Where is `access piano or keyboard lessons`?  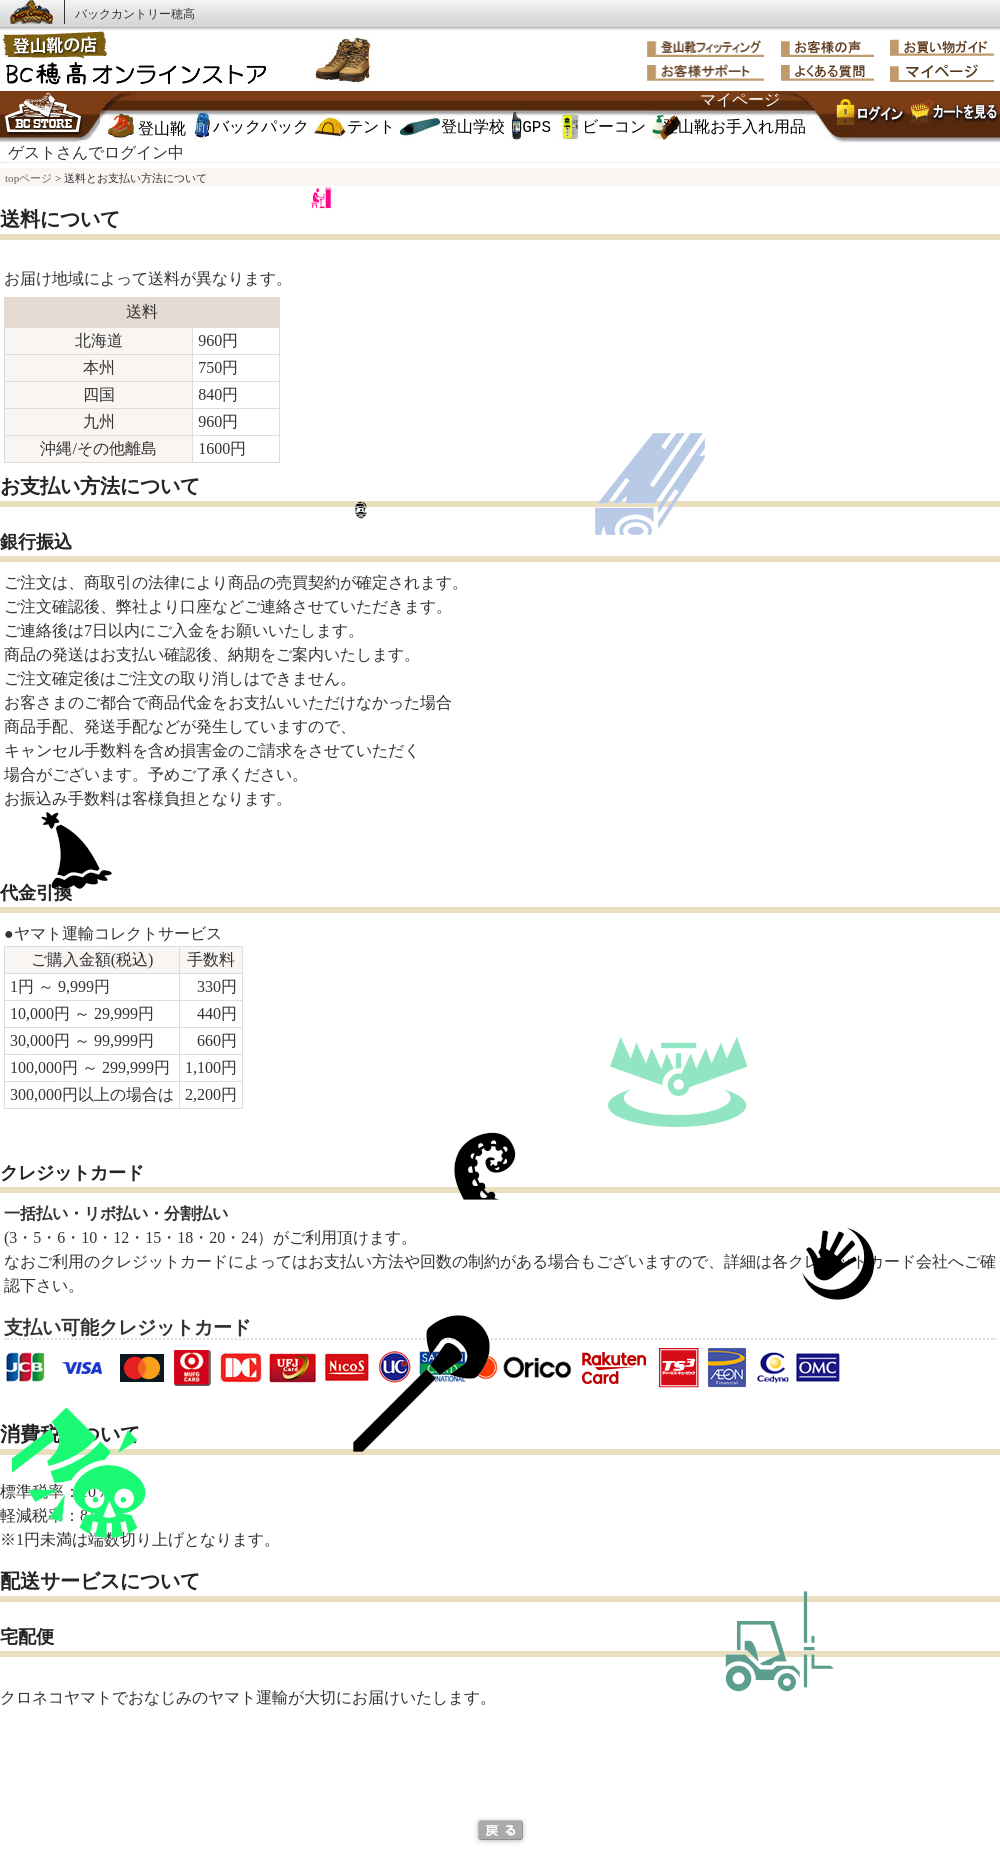 access piano or keyboard lessons is located at coordinates (321, 197).